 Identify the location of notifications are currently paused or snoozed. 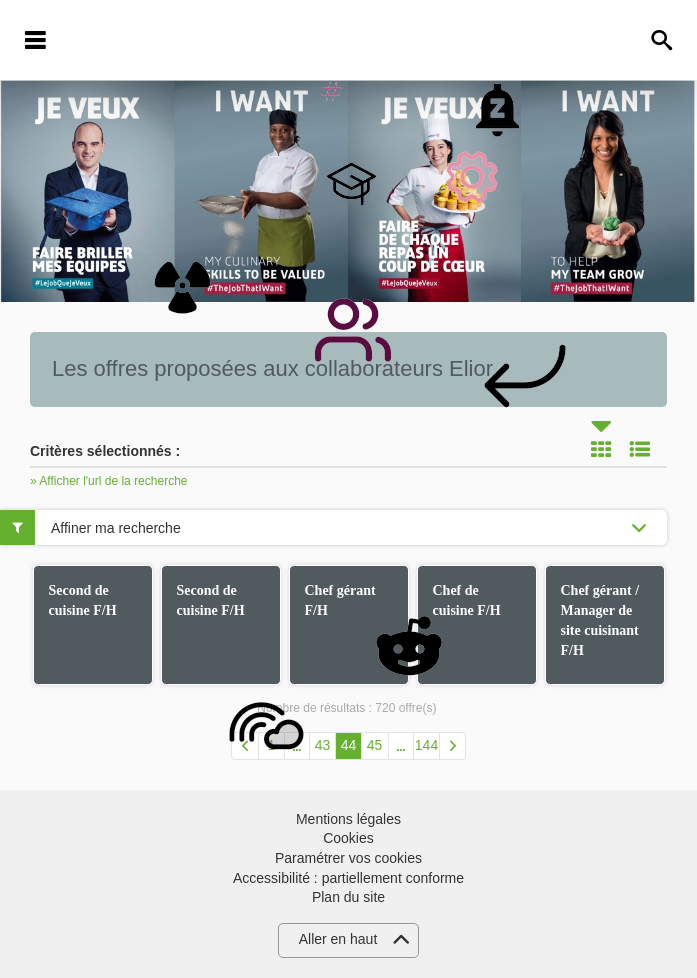
(497, 109).